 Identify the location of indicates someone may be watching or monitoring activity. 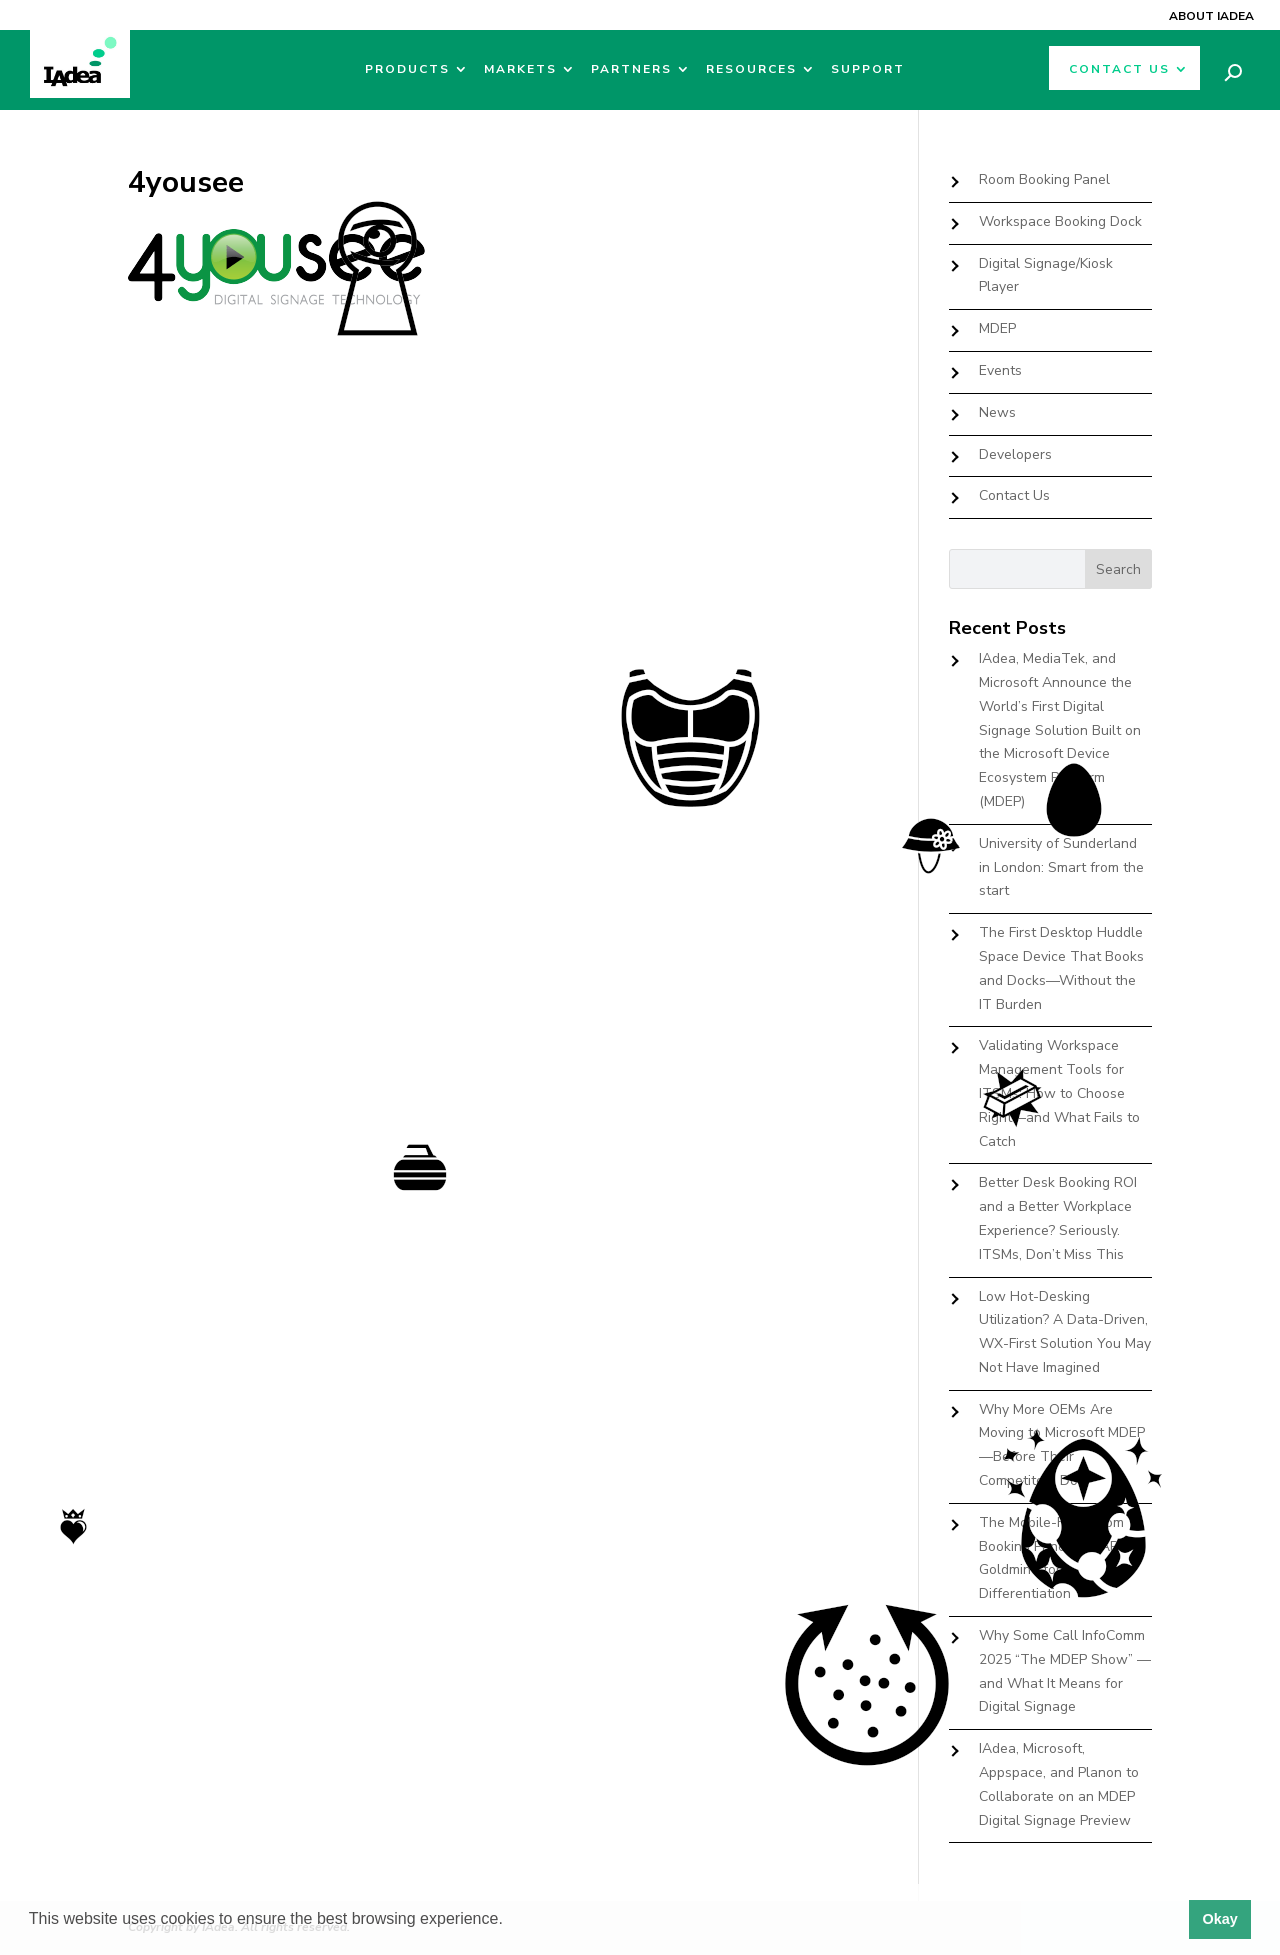
(377, 268).